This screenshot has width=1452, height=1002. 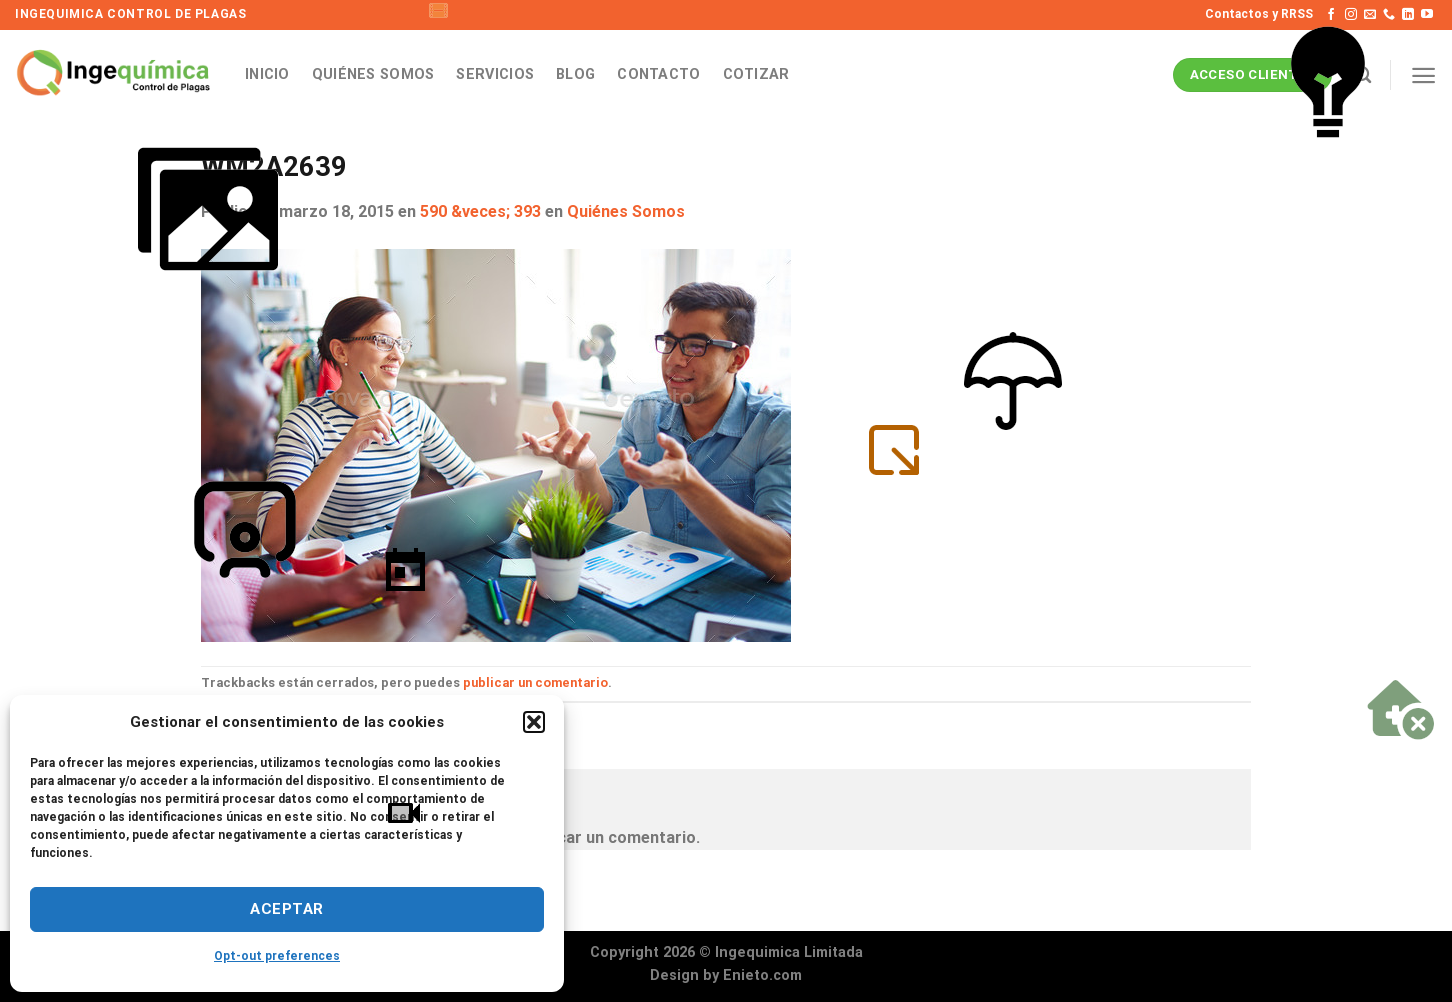 What do you see at coordinates (405, 571) in the screenshot?
I see `view today's date or events` at bounding box center [405, 571].